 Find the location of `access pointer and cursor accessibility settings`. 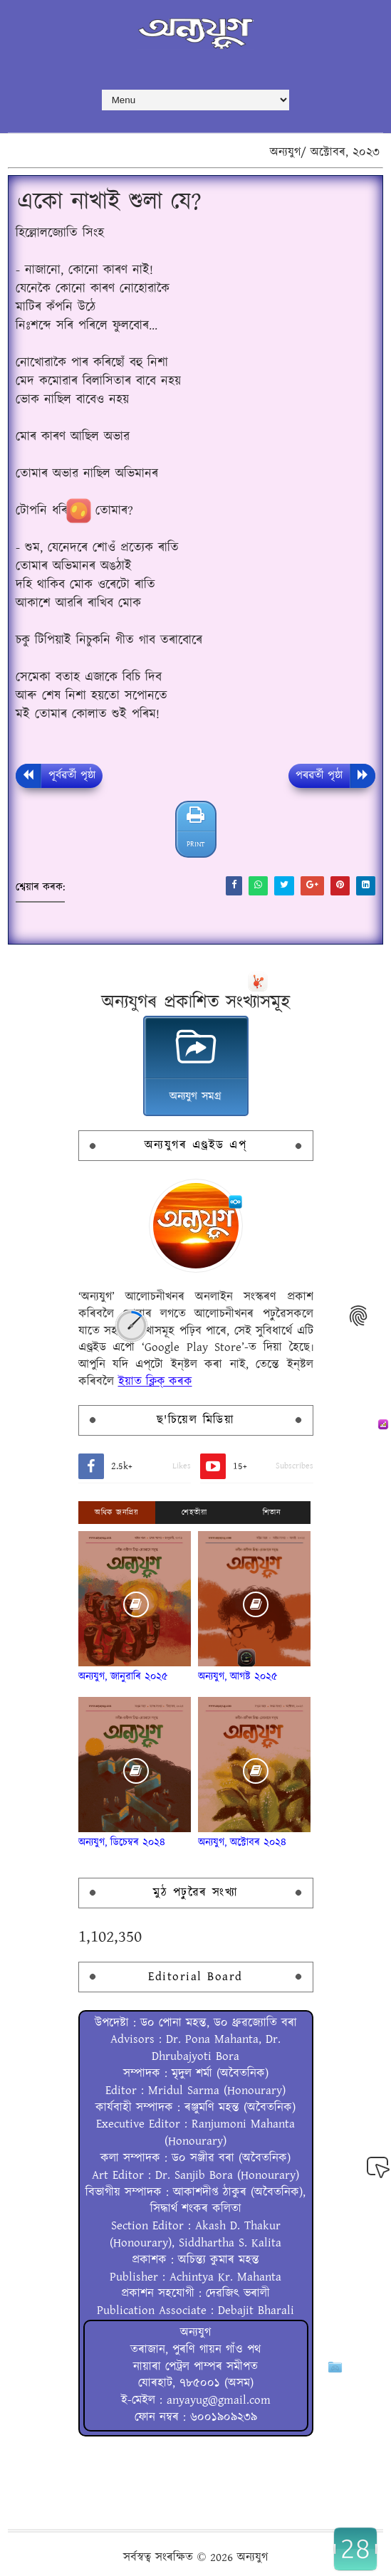

access pointer and cursor accessibility settings is located at coordinates (378, 2167).